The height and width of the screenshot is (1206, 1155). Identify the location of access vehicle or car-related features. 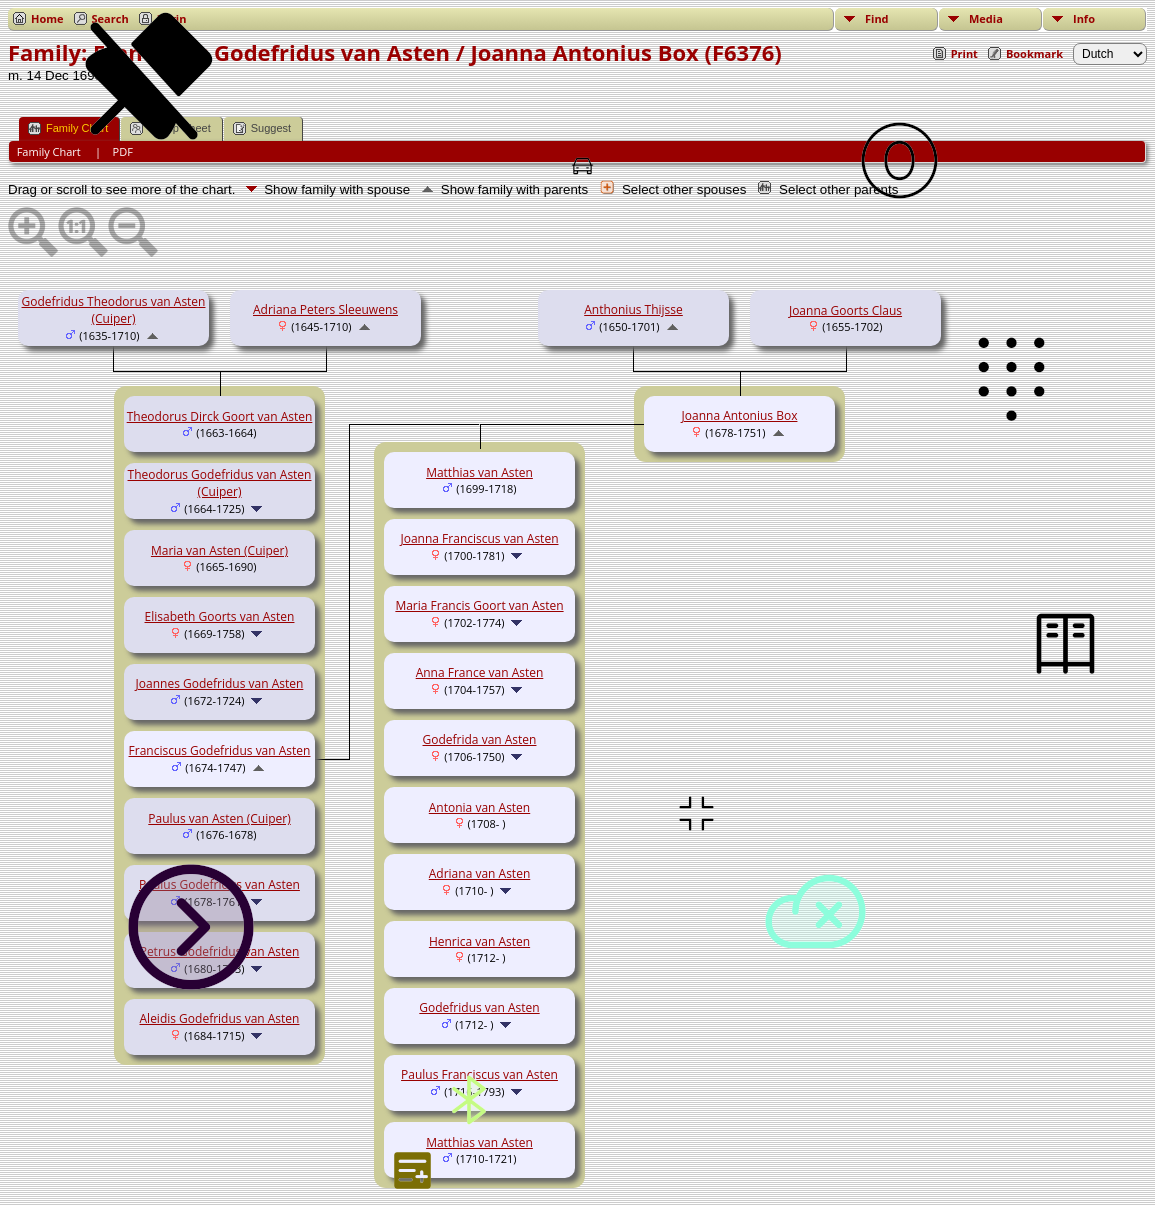
(582, 166).